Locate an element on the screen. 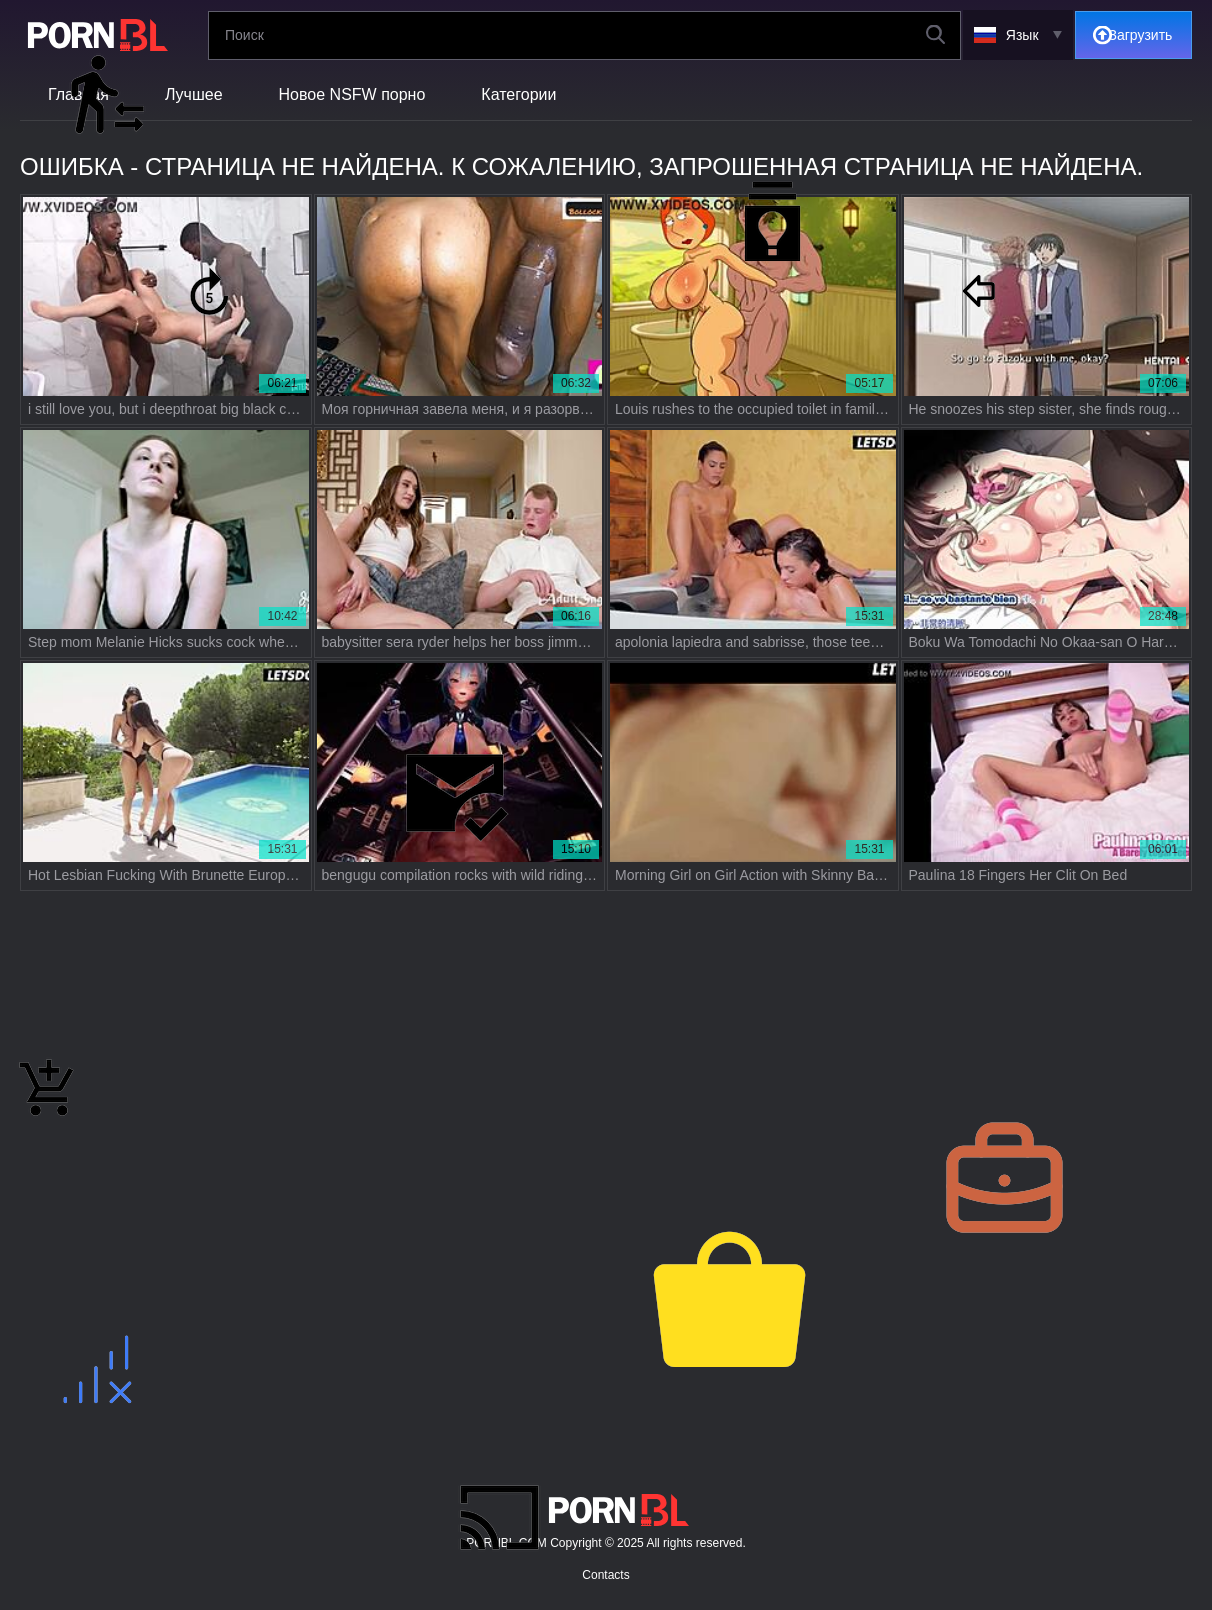  add item to shopping cart is located at coordinates (49, 1089).